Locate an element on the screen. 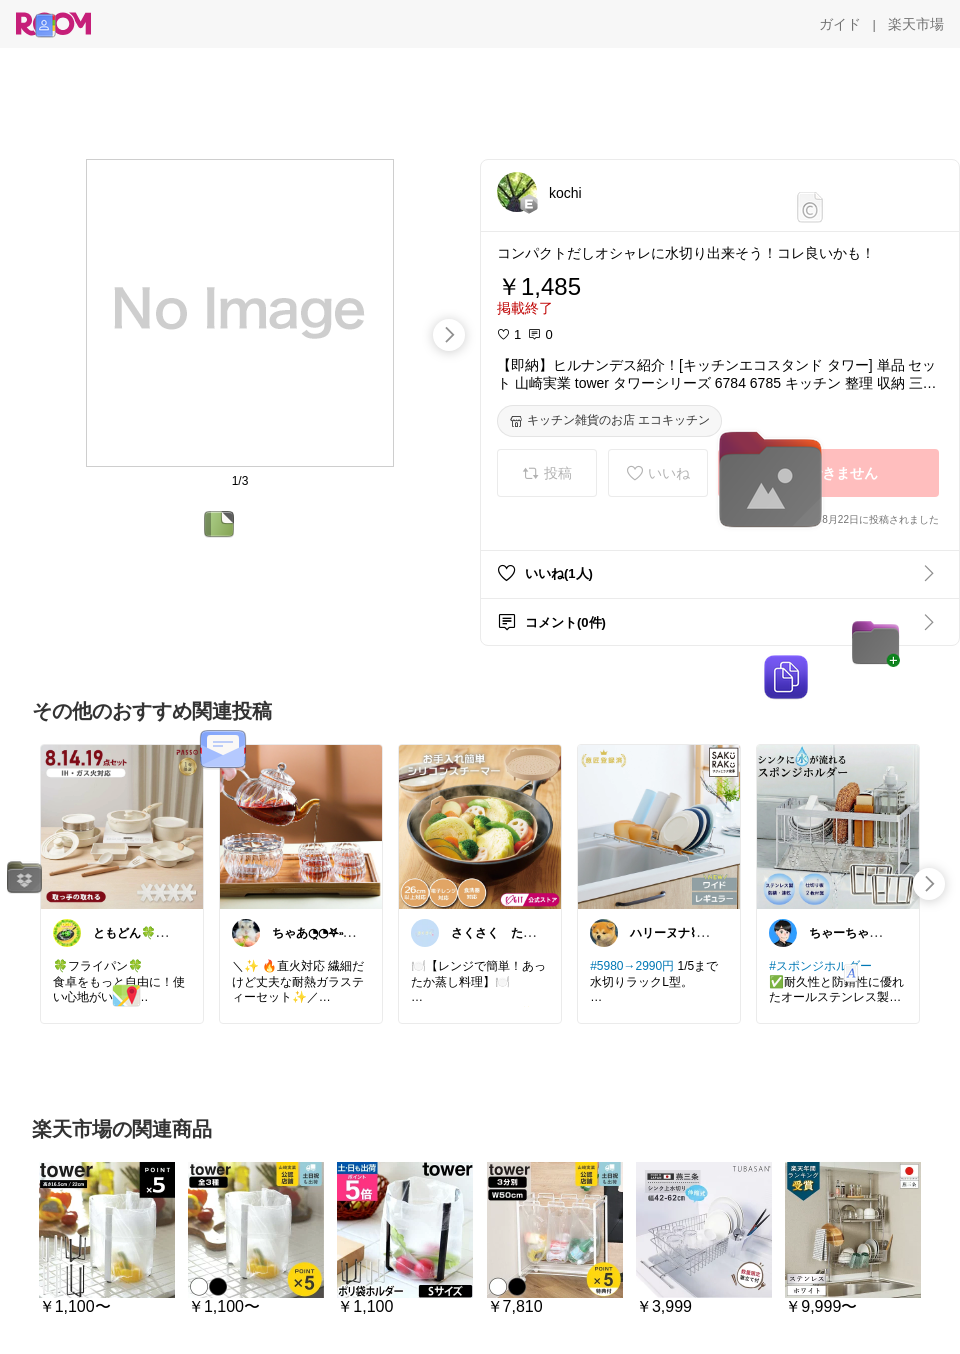 The width and height of the screenshot is (960, 1354). indicates a file with copyright protection is located at coordinates (810, 207).